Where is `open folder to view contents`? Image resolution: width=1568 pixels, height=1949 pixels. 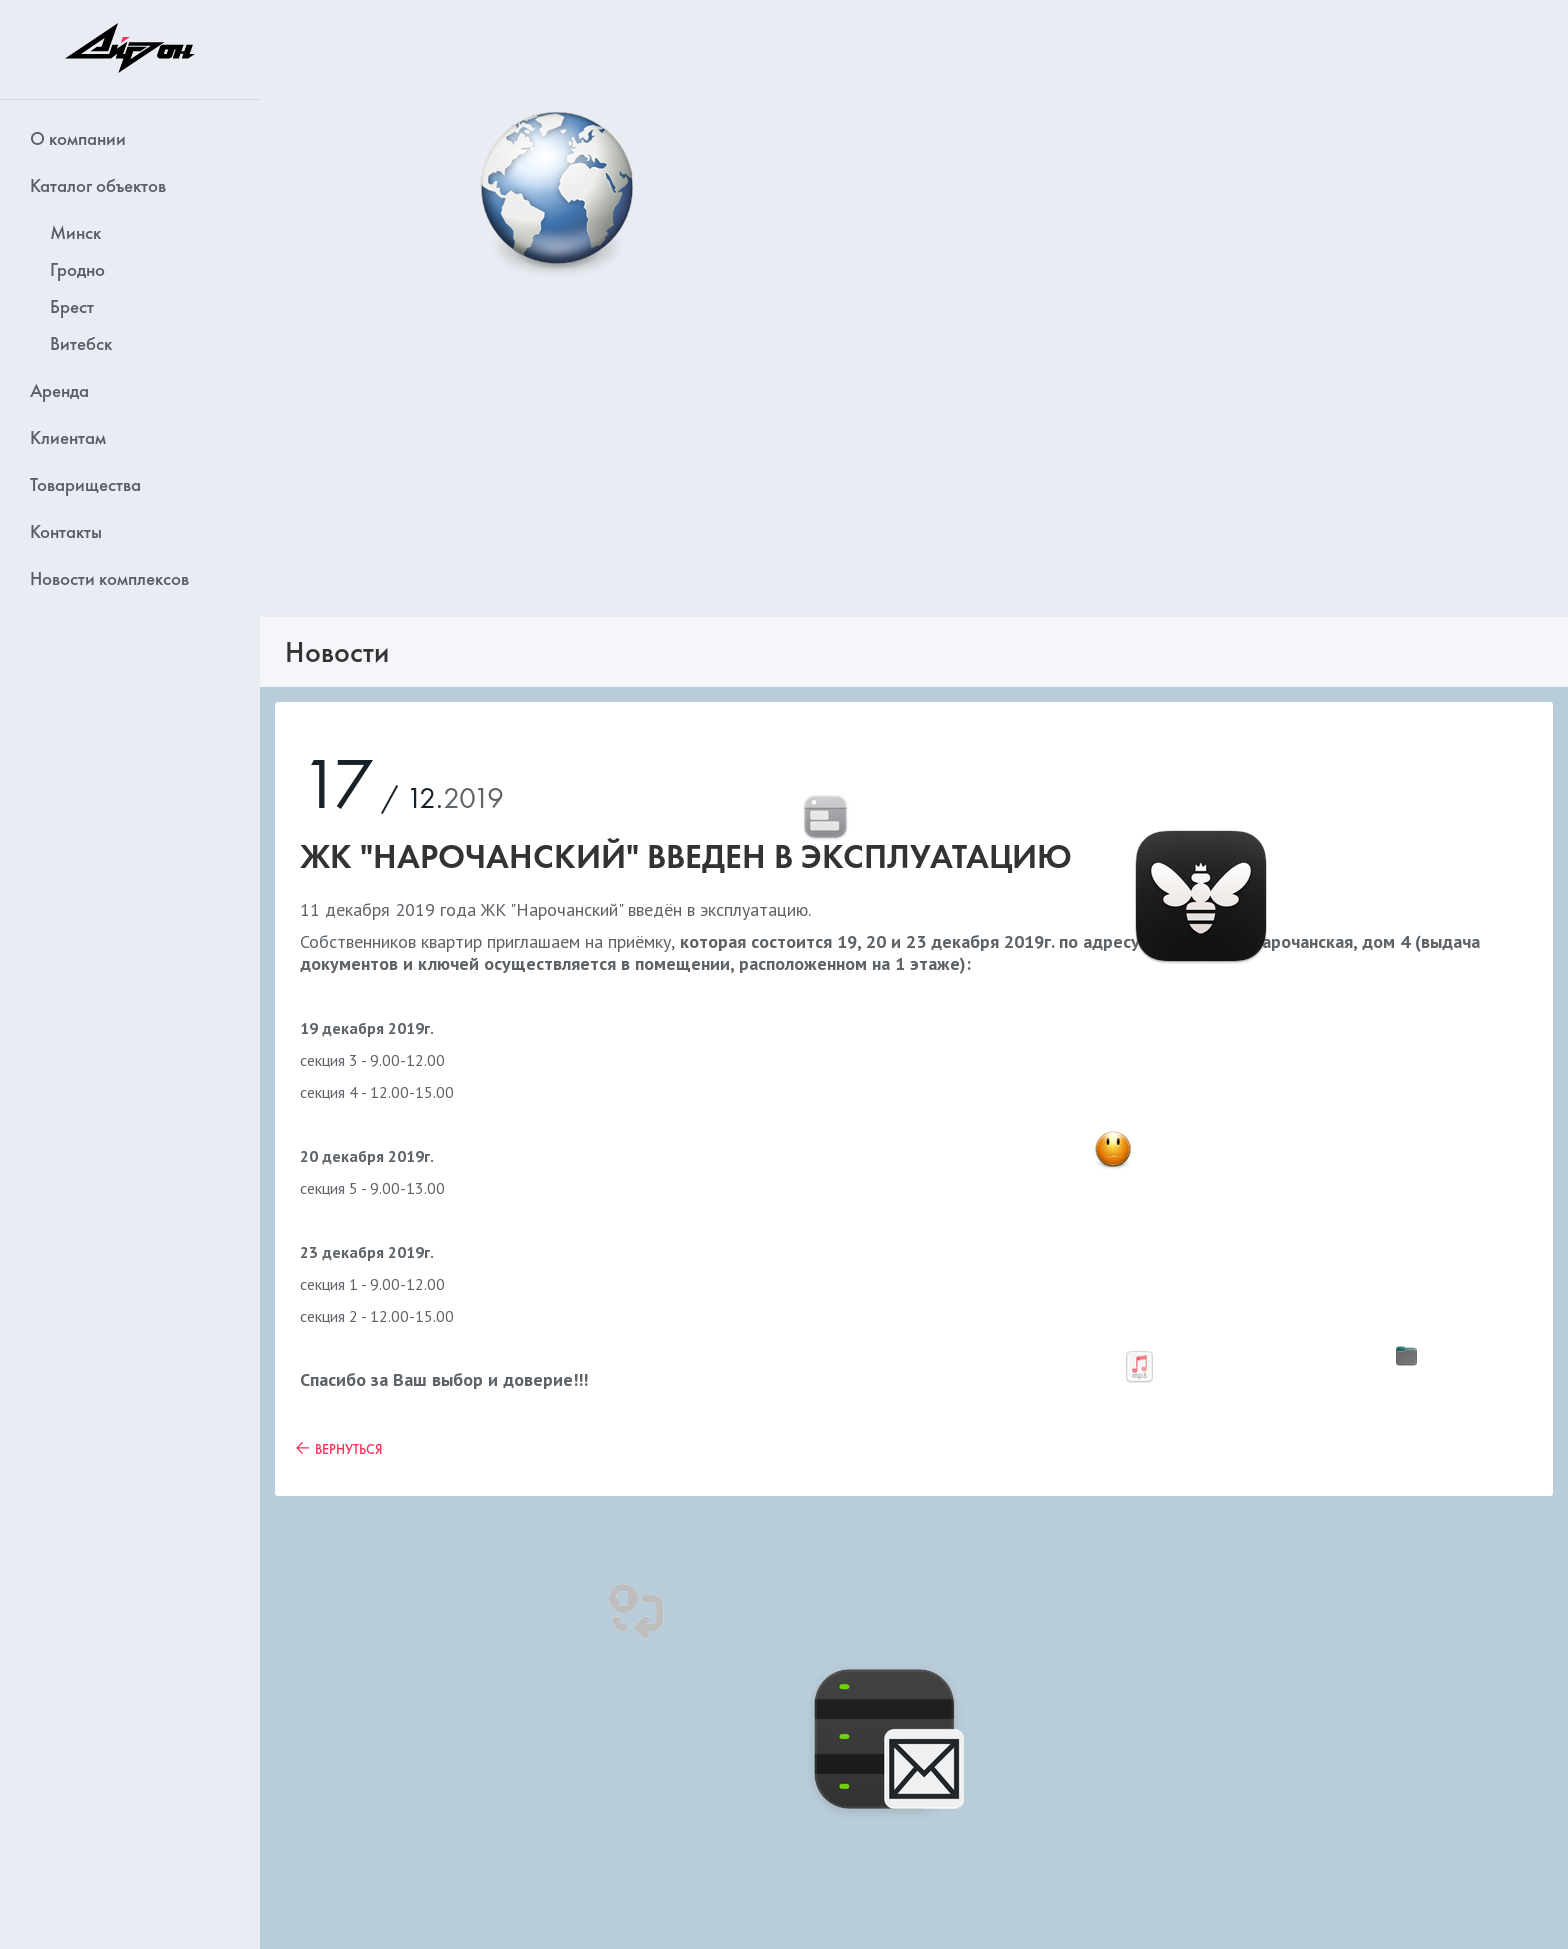 open folder to view contents is located at coordinates (1406, 1355).